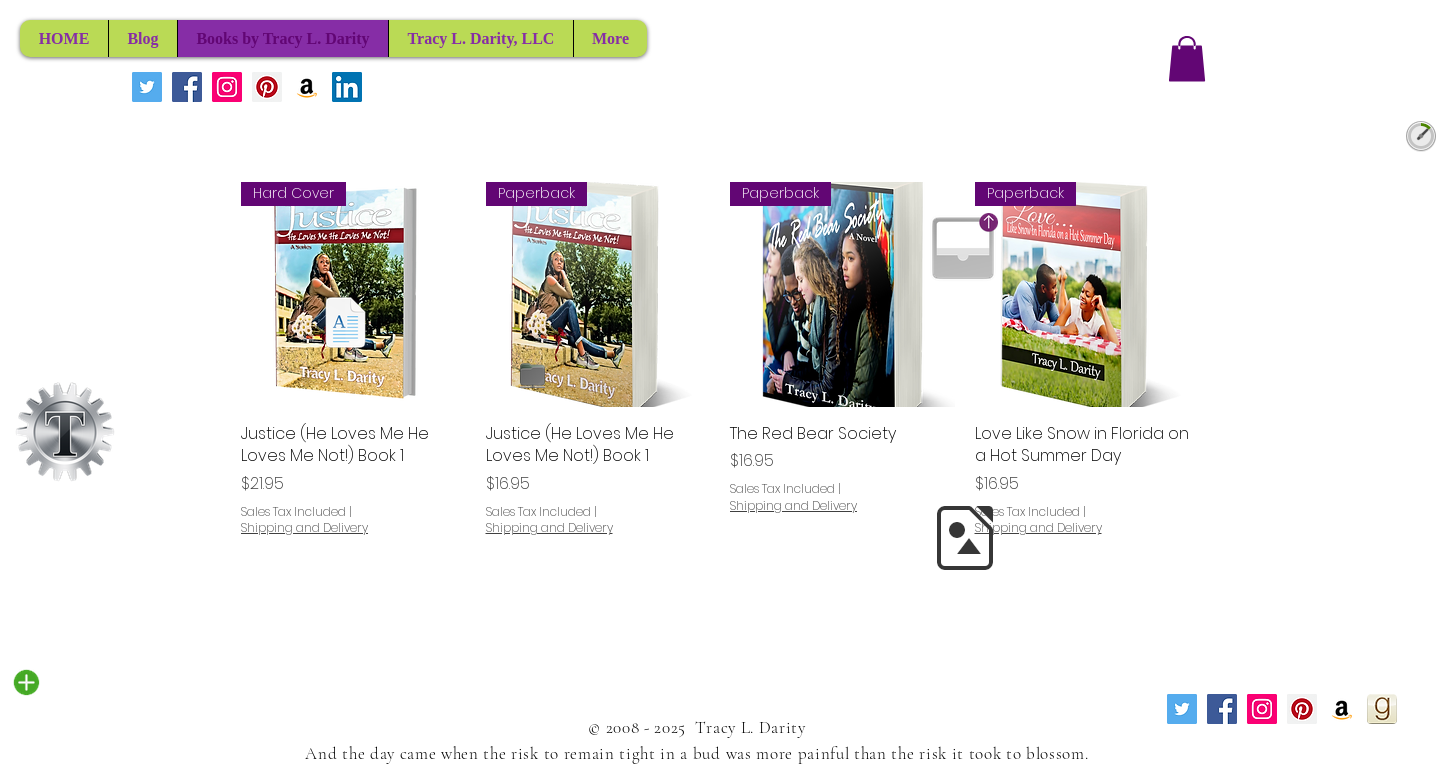 Image resolution: width=1440 pixels, height=766 pixels. Describe the element at coordinates (963, 248) in the screenshot. I see `view emails waiting to be sent` at that location.